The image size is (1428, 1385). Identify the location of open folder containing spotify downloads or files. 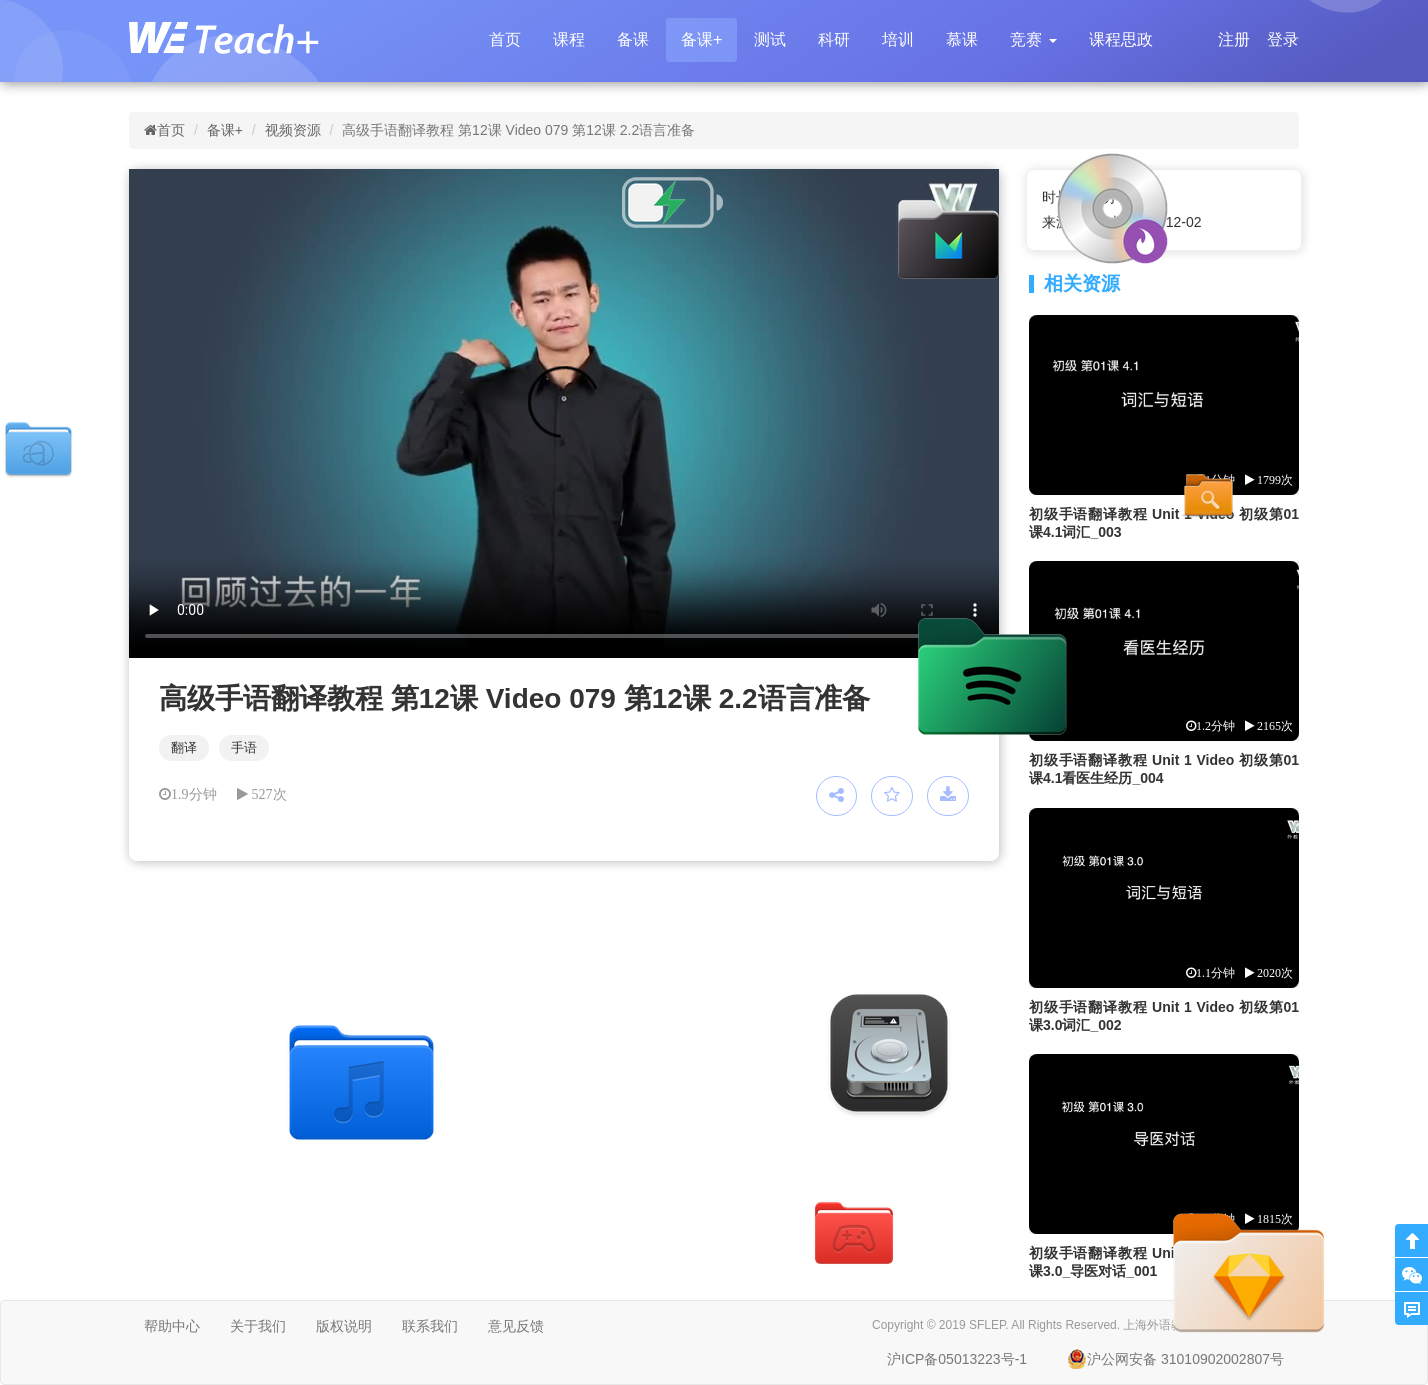
(991, 680).